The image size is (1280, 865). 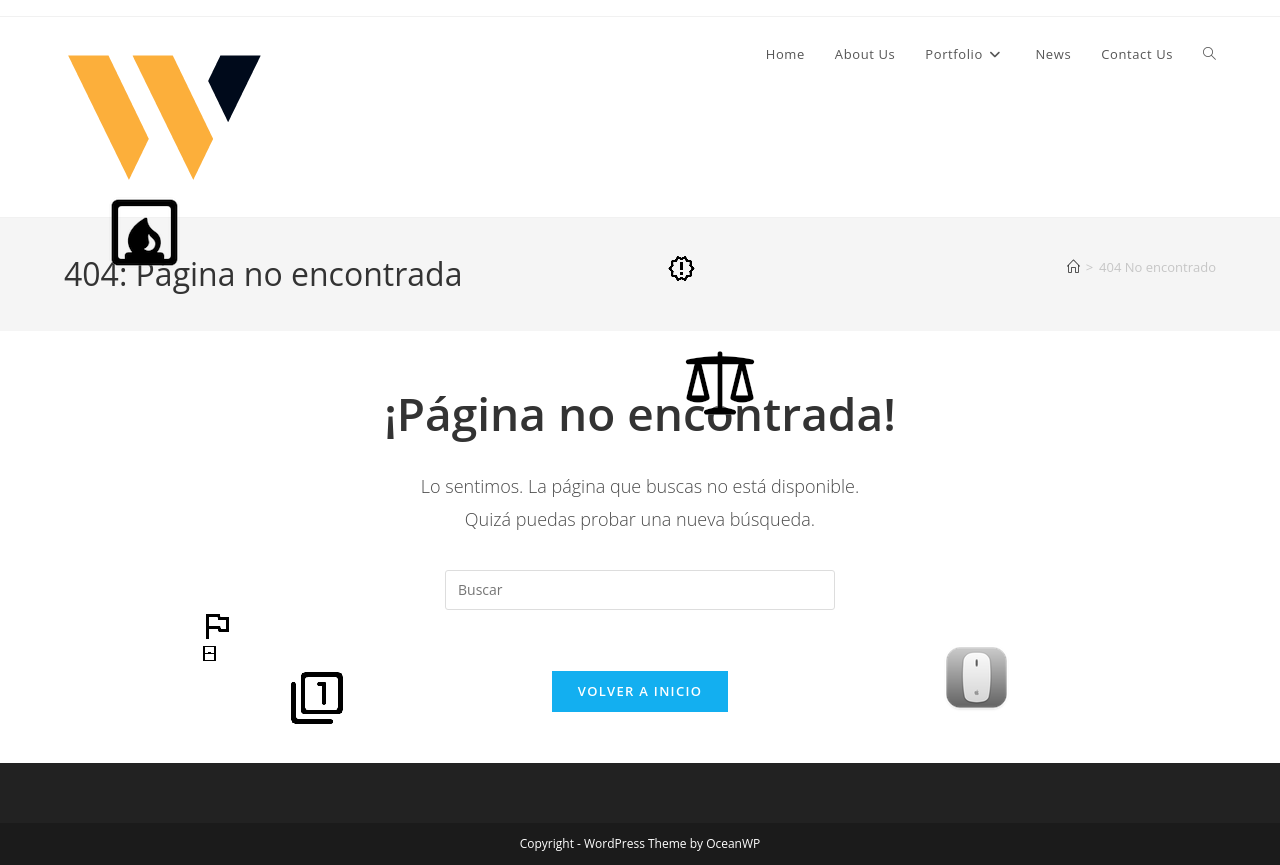 What do you see at coordinates (209, 653) in the screenshot?
I see `view window sensor status` at bounding box center [209, 653].